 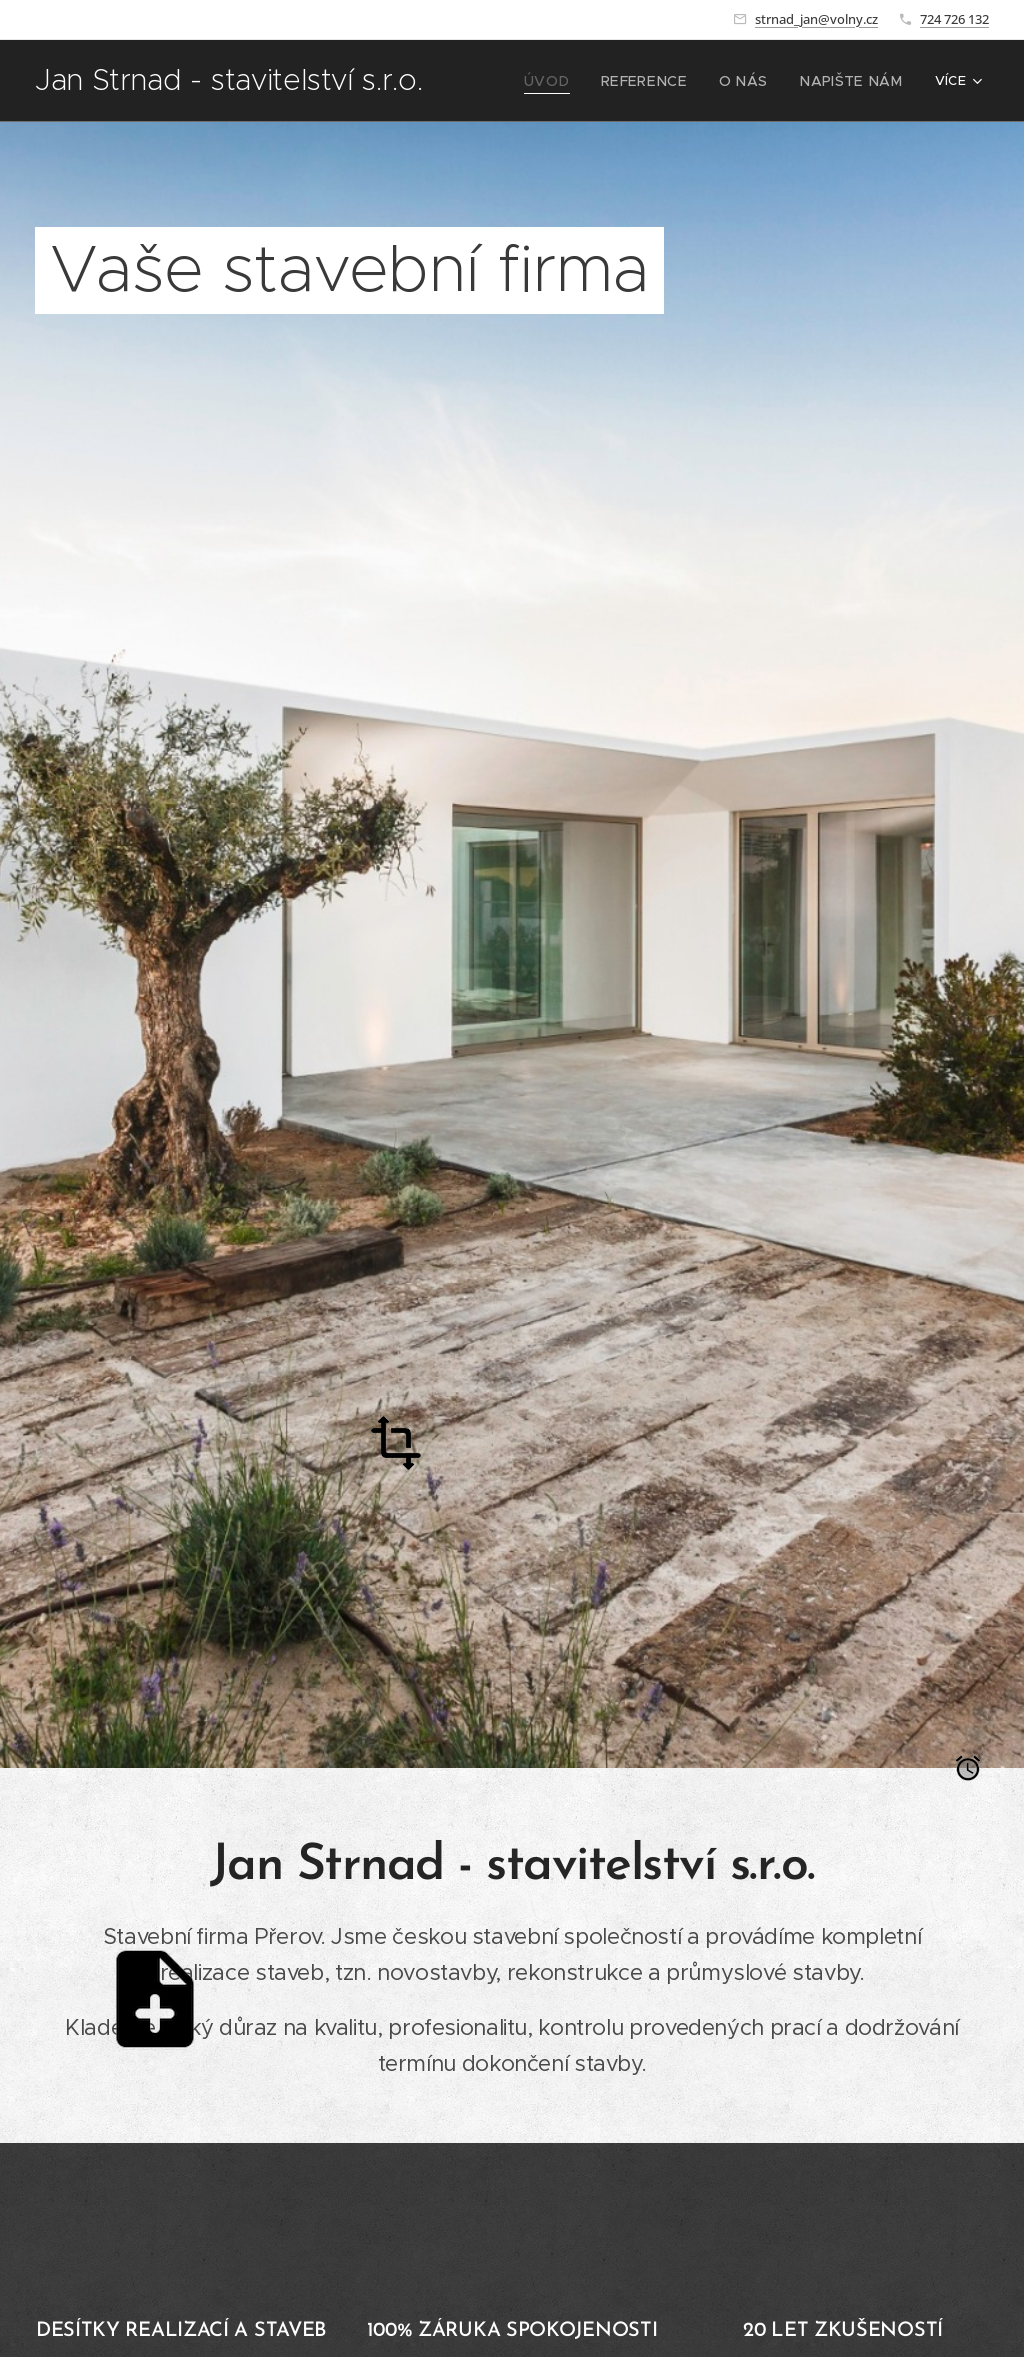 I want to click on create a new note, so click(x=155, y=1999).